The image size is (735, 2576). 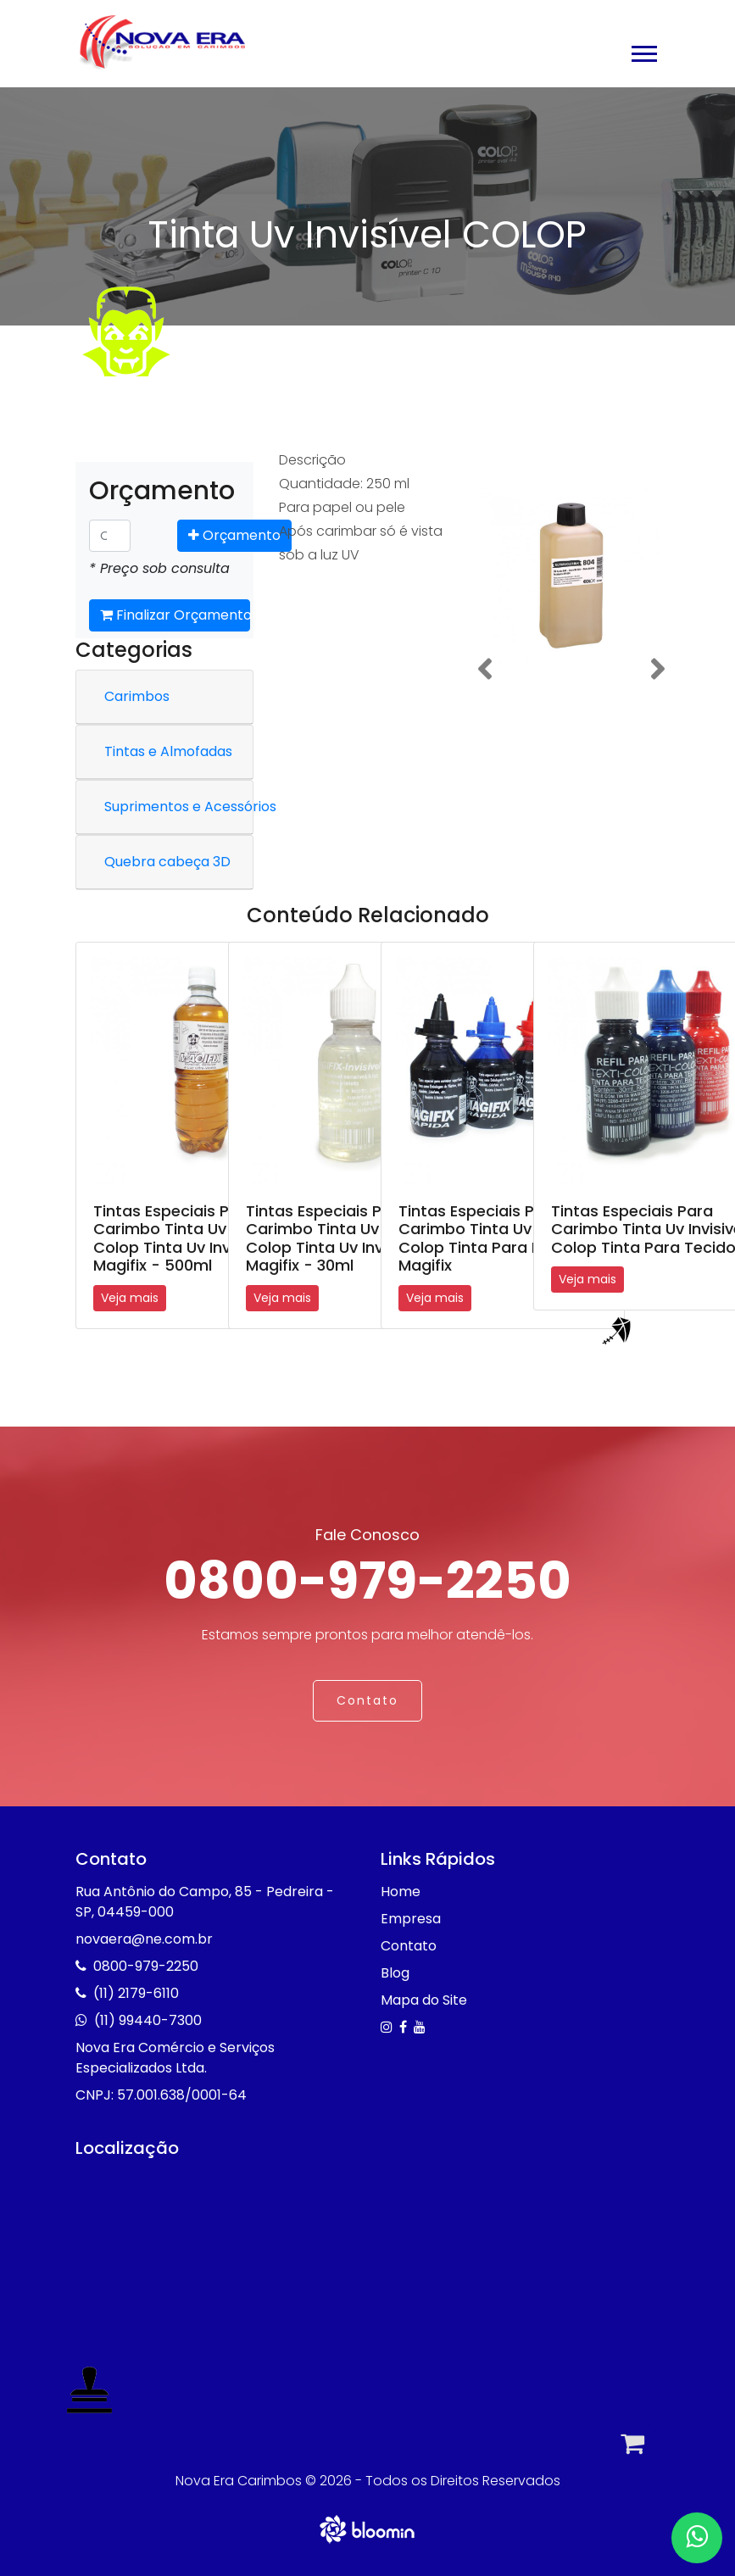 What do you see at coordinates (617, 1330) in the screenshot?
I see `kite flying game or activity` at bounding box center [617, 1330].